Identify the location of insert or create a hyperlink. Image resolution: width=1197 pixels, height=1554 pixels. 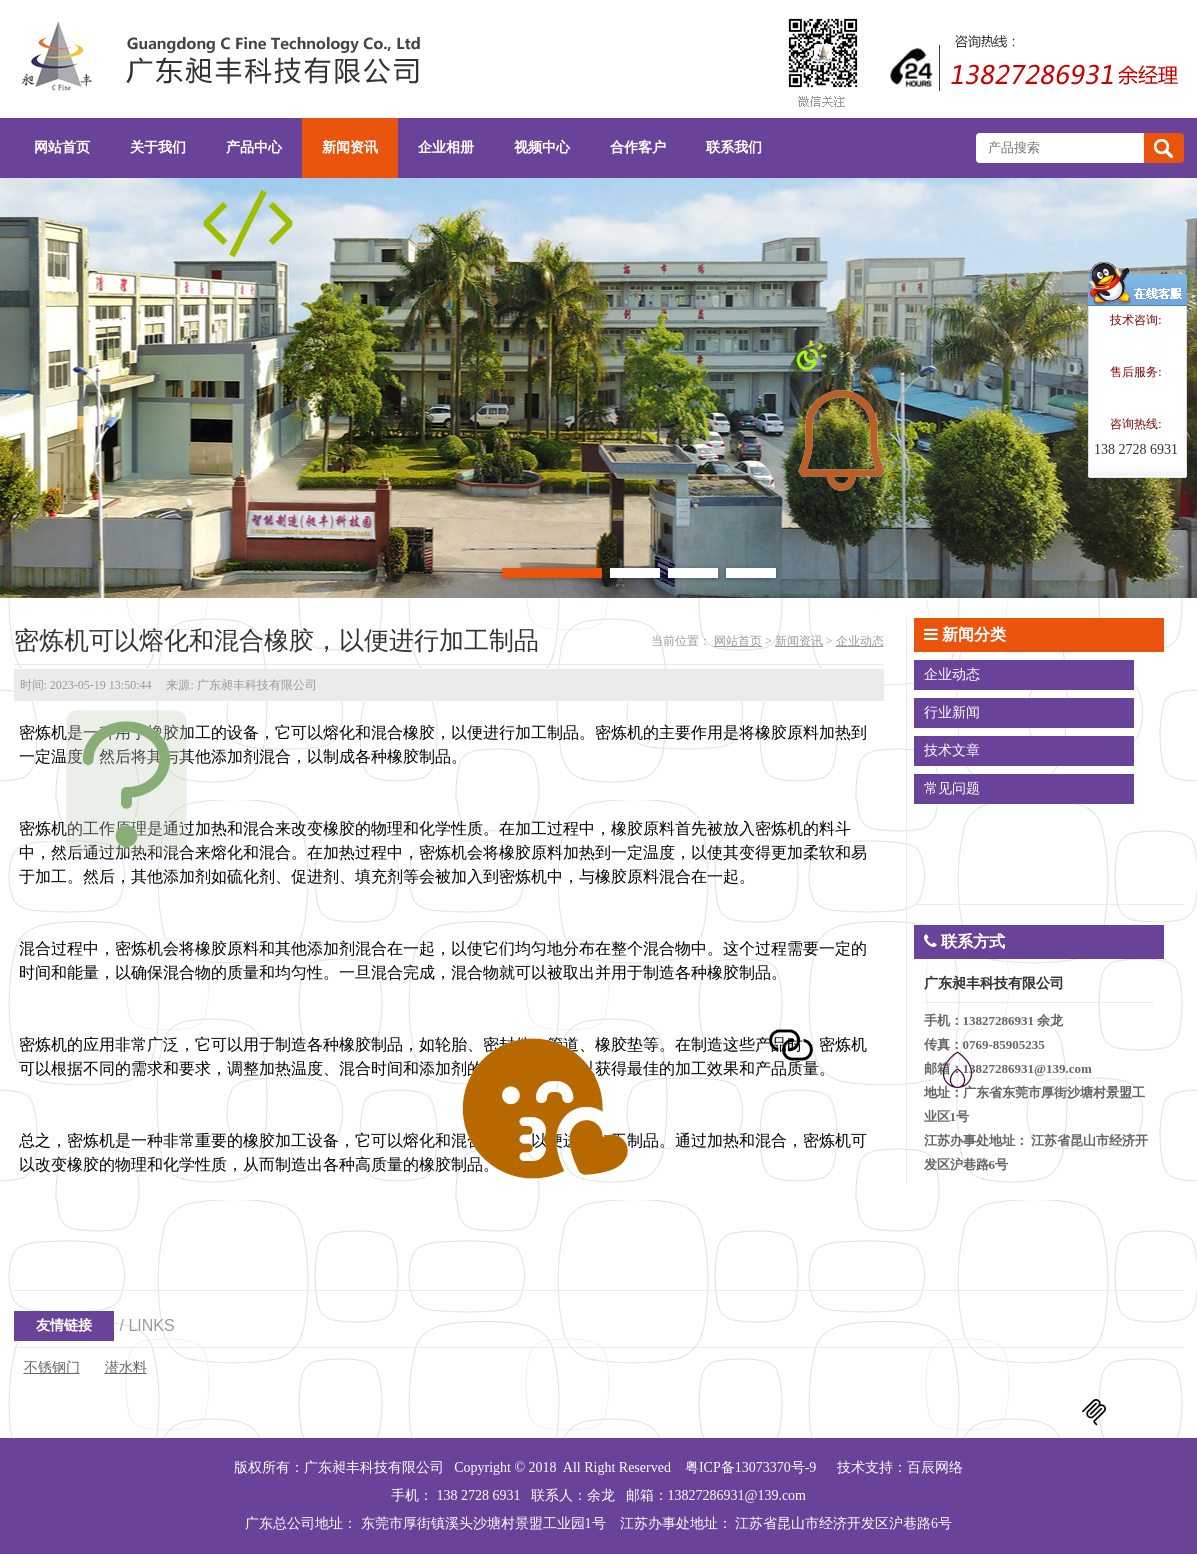
(791, 1045).